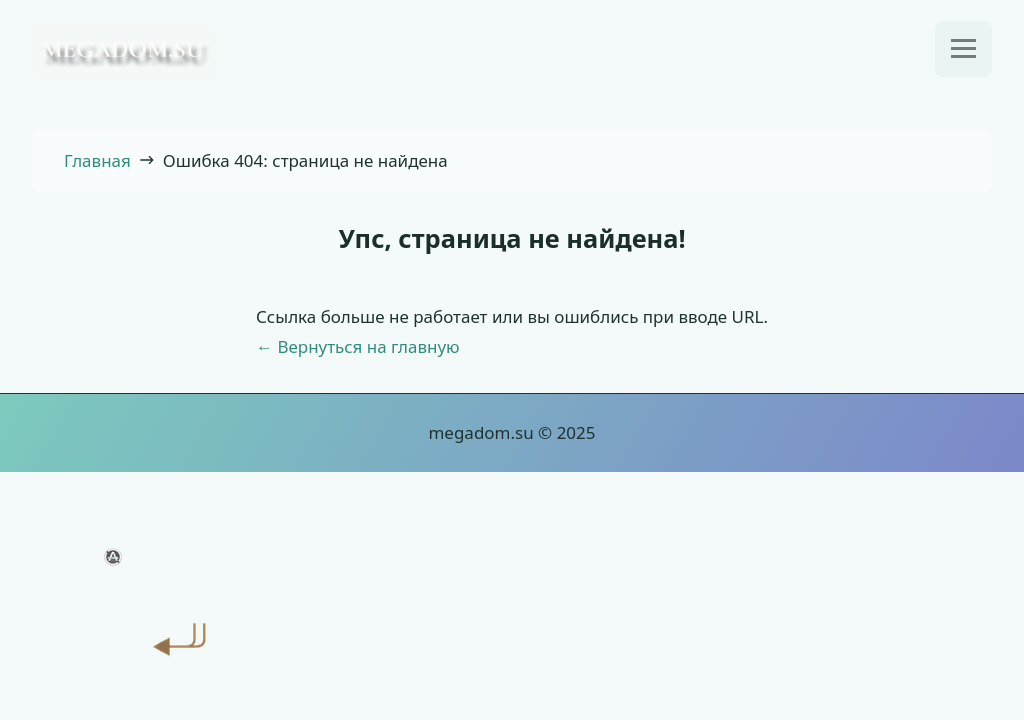  I want to click on open the software updater application, so click(113, 557).